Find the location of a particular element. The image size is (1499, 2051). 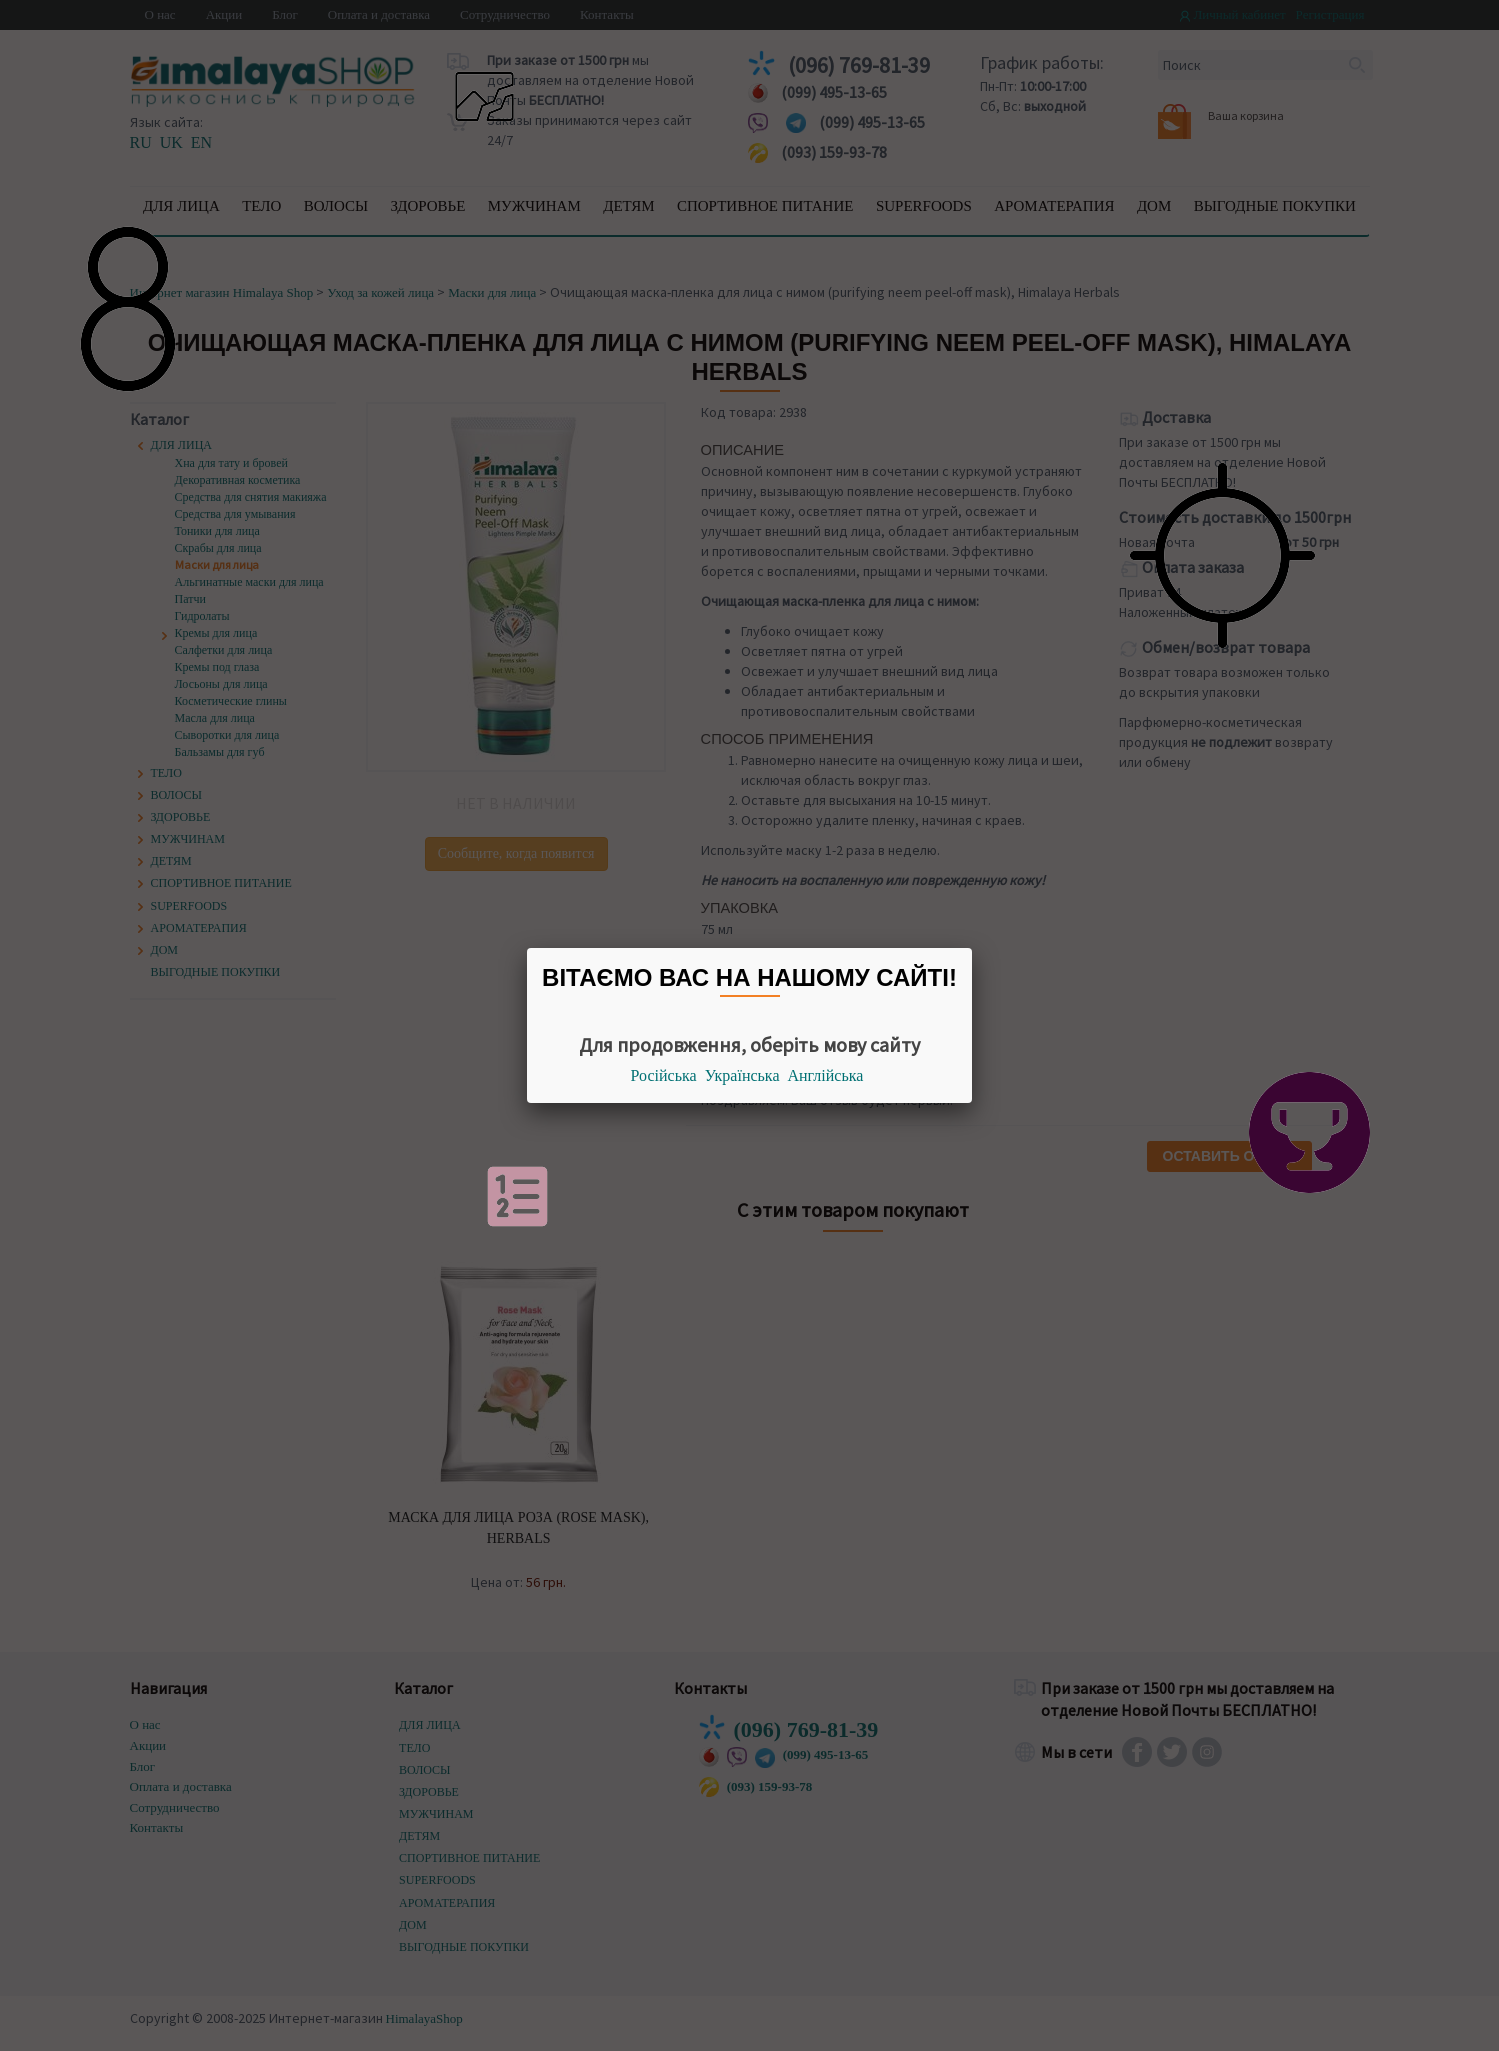

indicates a broken or corrupted image file is located at coordinates (484, 96).